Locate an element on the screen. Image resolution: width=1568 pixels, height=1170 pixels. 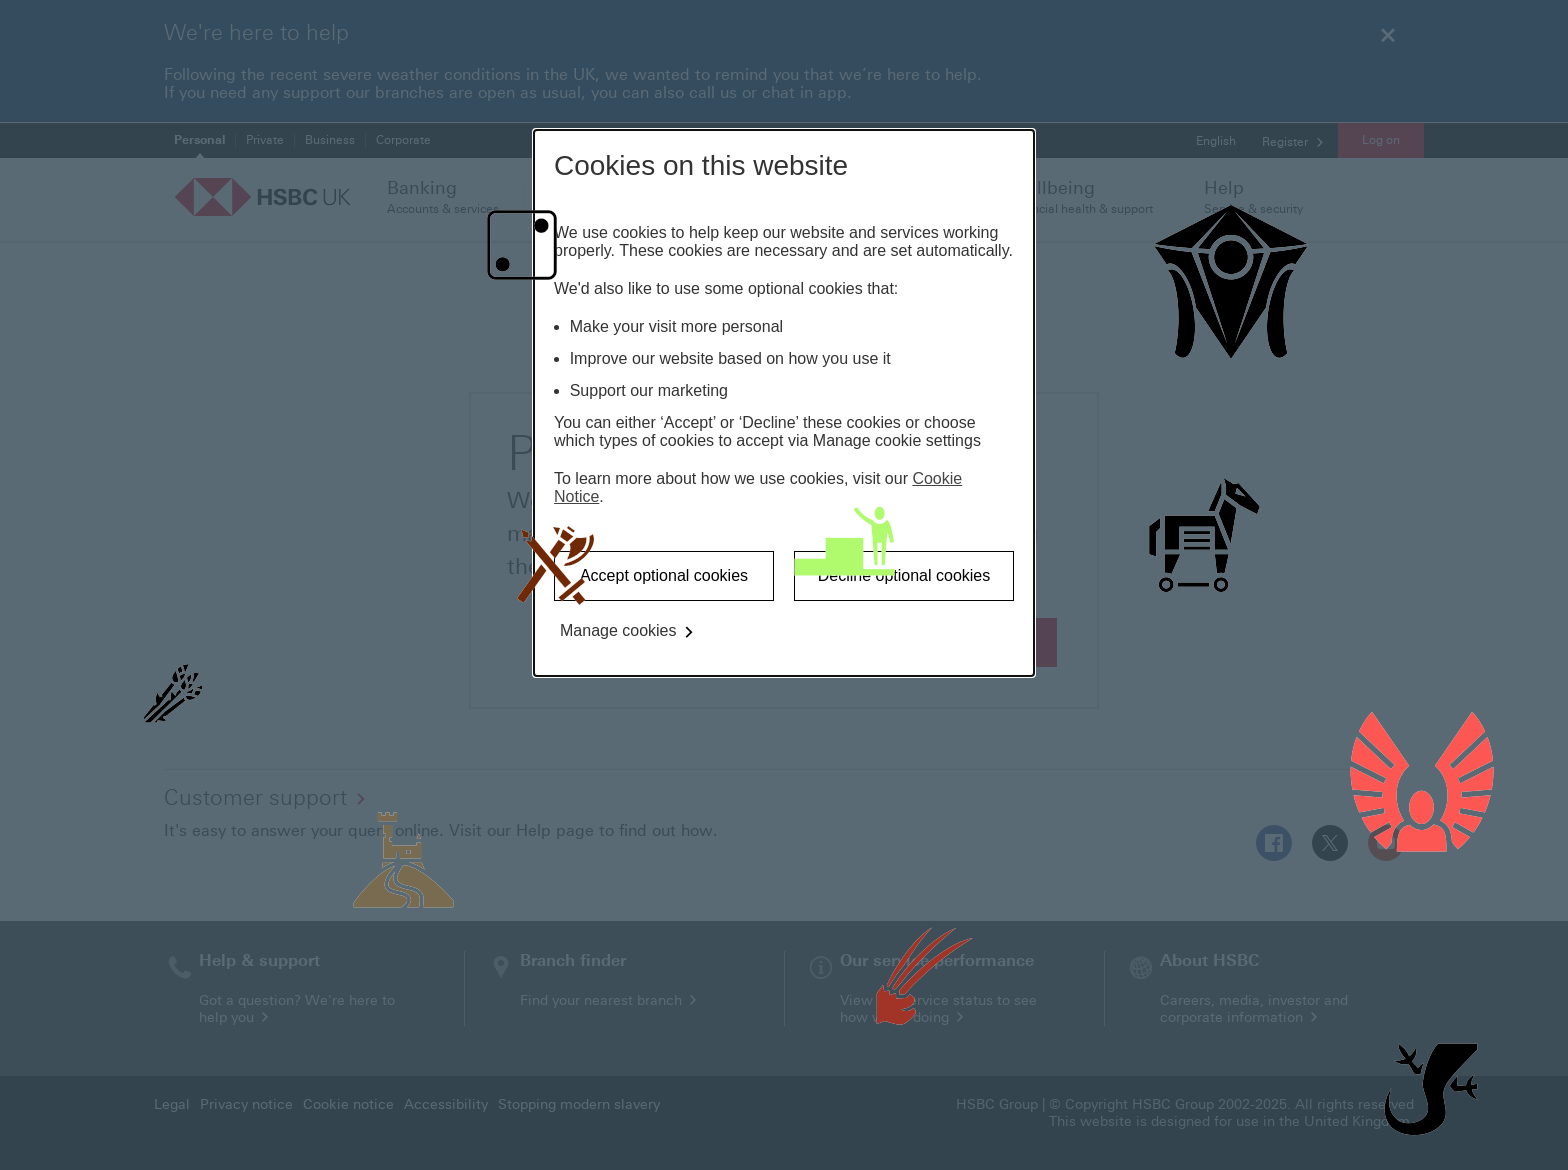
represents a gem, crystal, or precious resource in-game is located at coordinates (1231, 282).